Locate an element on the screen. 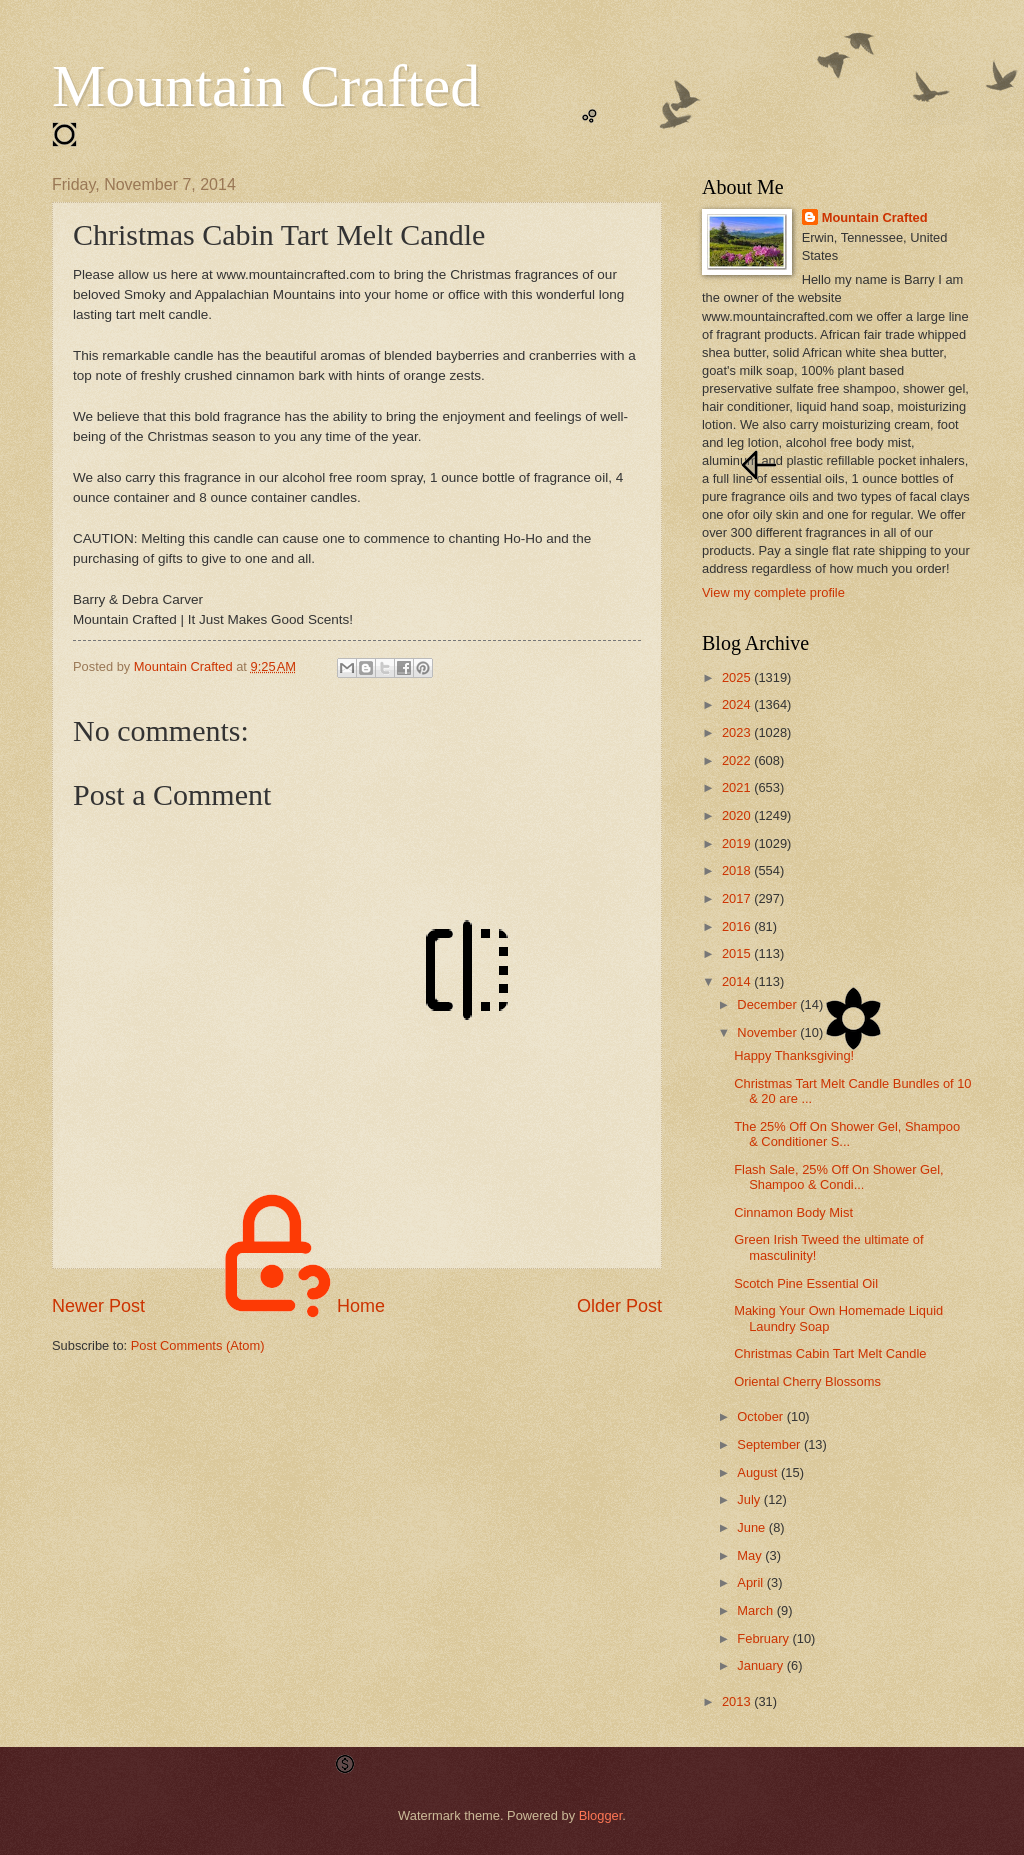 The width and height of the screenshot is (1024, 1855). view security or password help is located at coordinates (272, 1253).